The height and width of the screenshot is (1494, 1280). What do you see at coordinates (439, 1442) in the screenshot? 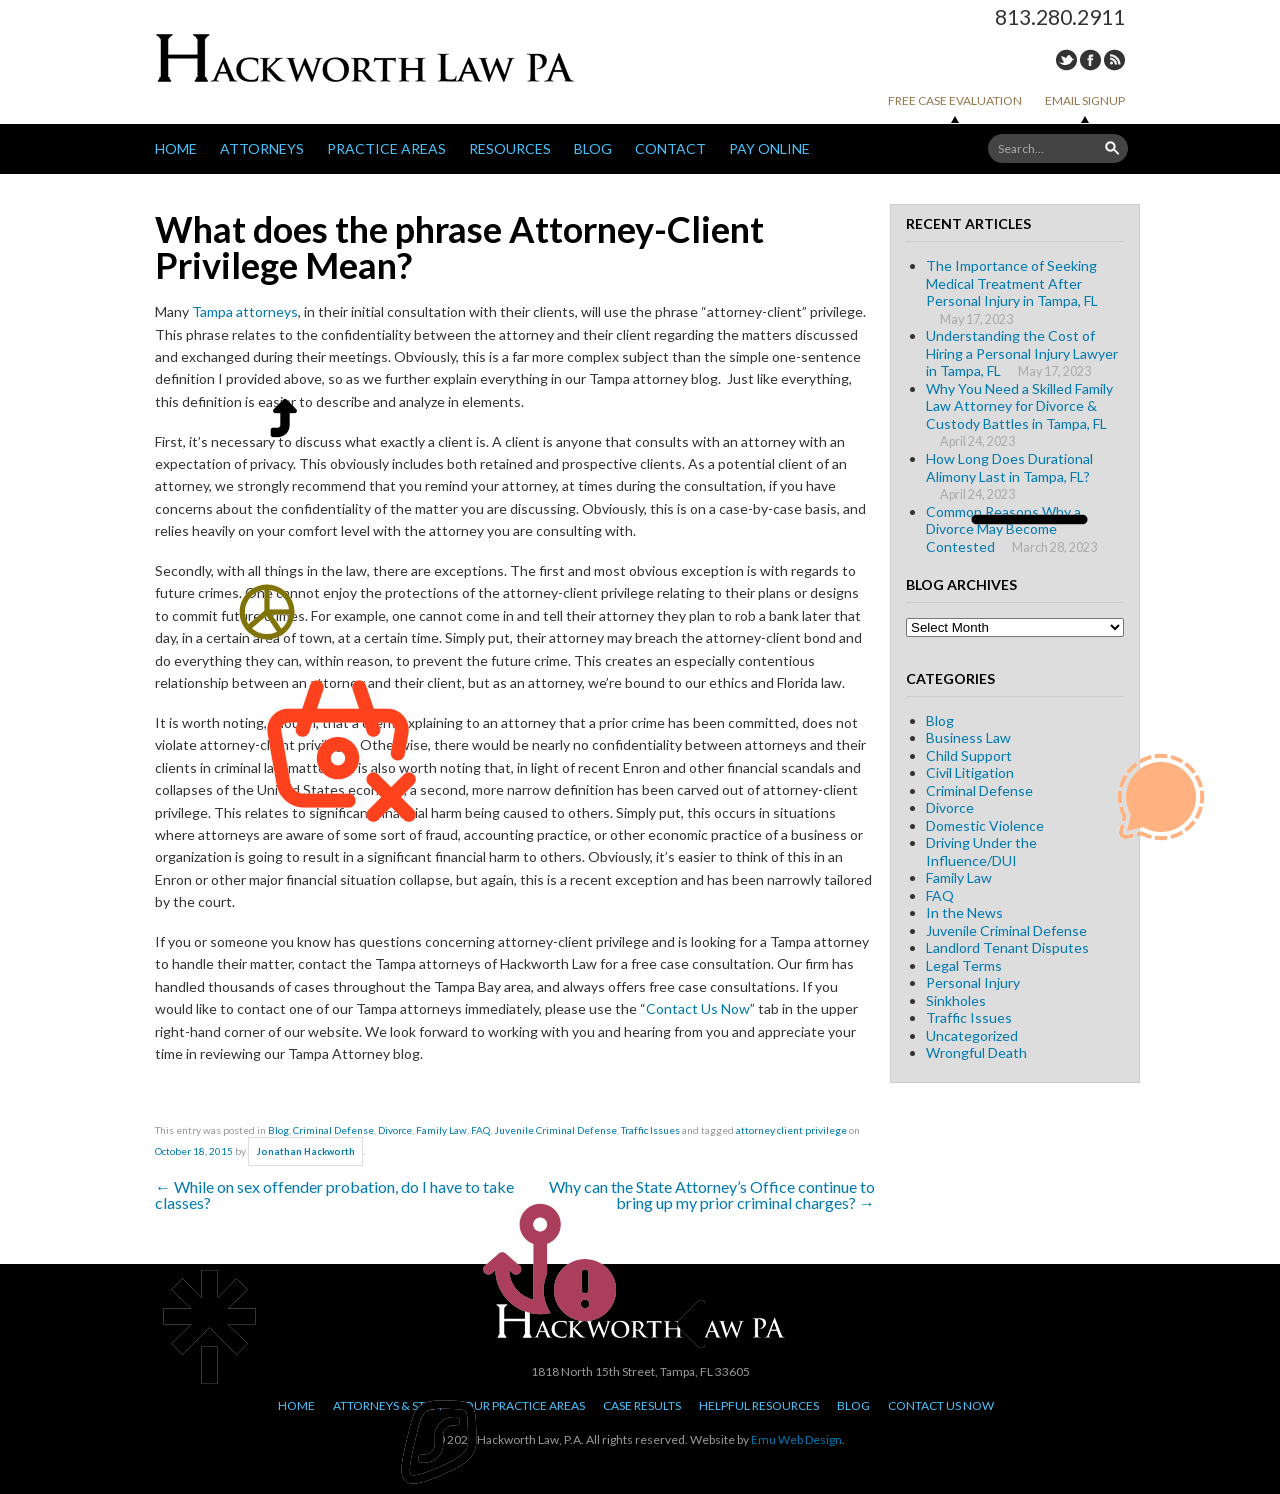
I see `open surfshark vpn app` at bounding box center [439, 1442].